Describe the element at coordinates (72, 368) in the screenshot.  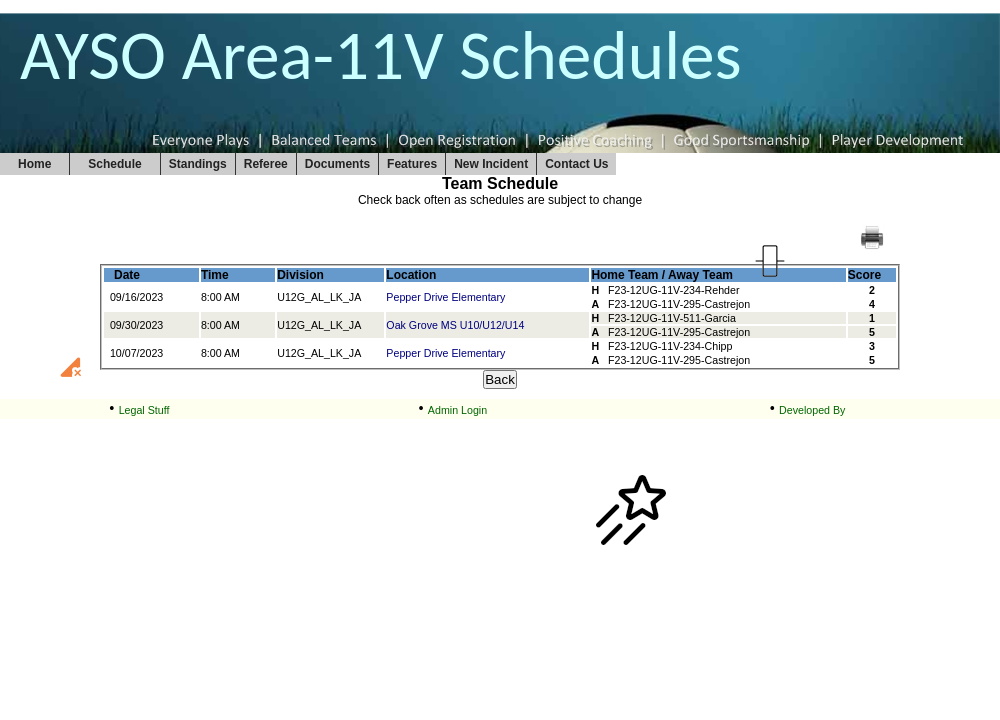
I see `no cellular signal available` at that location.